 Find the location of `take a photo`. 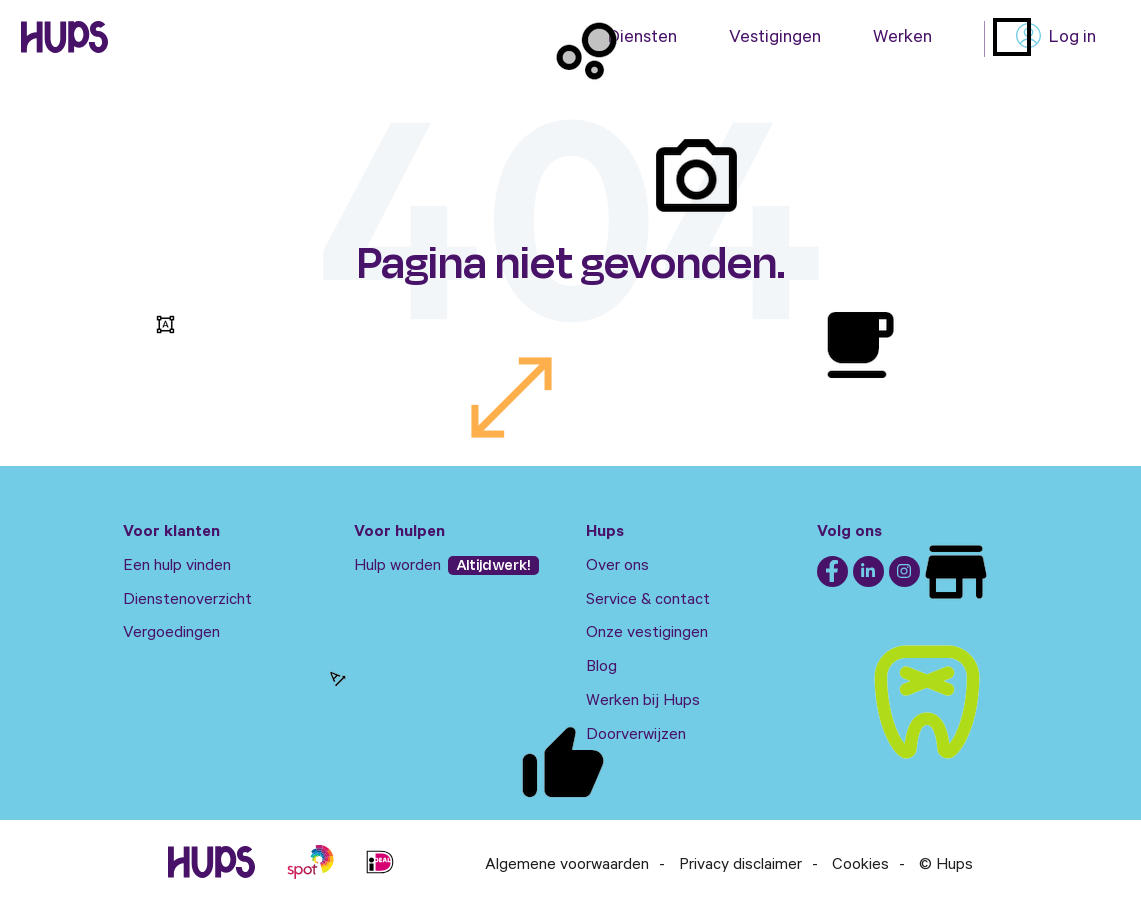

take a photo is located at coordinates (696, 179).